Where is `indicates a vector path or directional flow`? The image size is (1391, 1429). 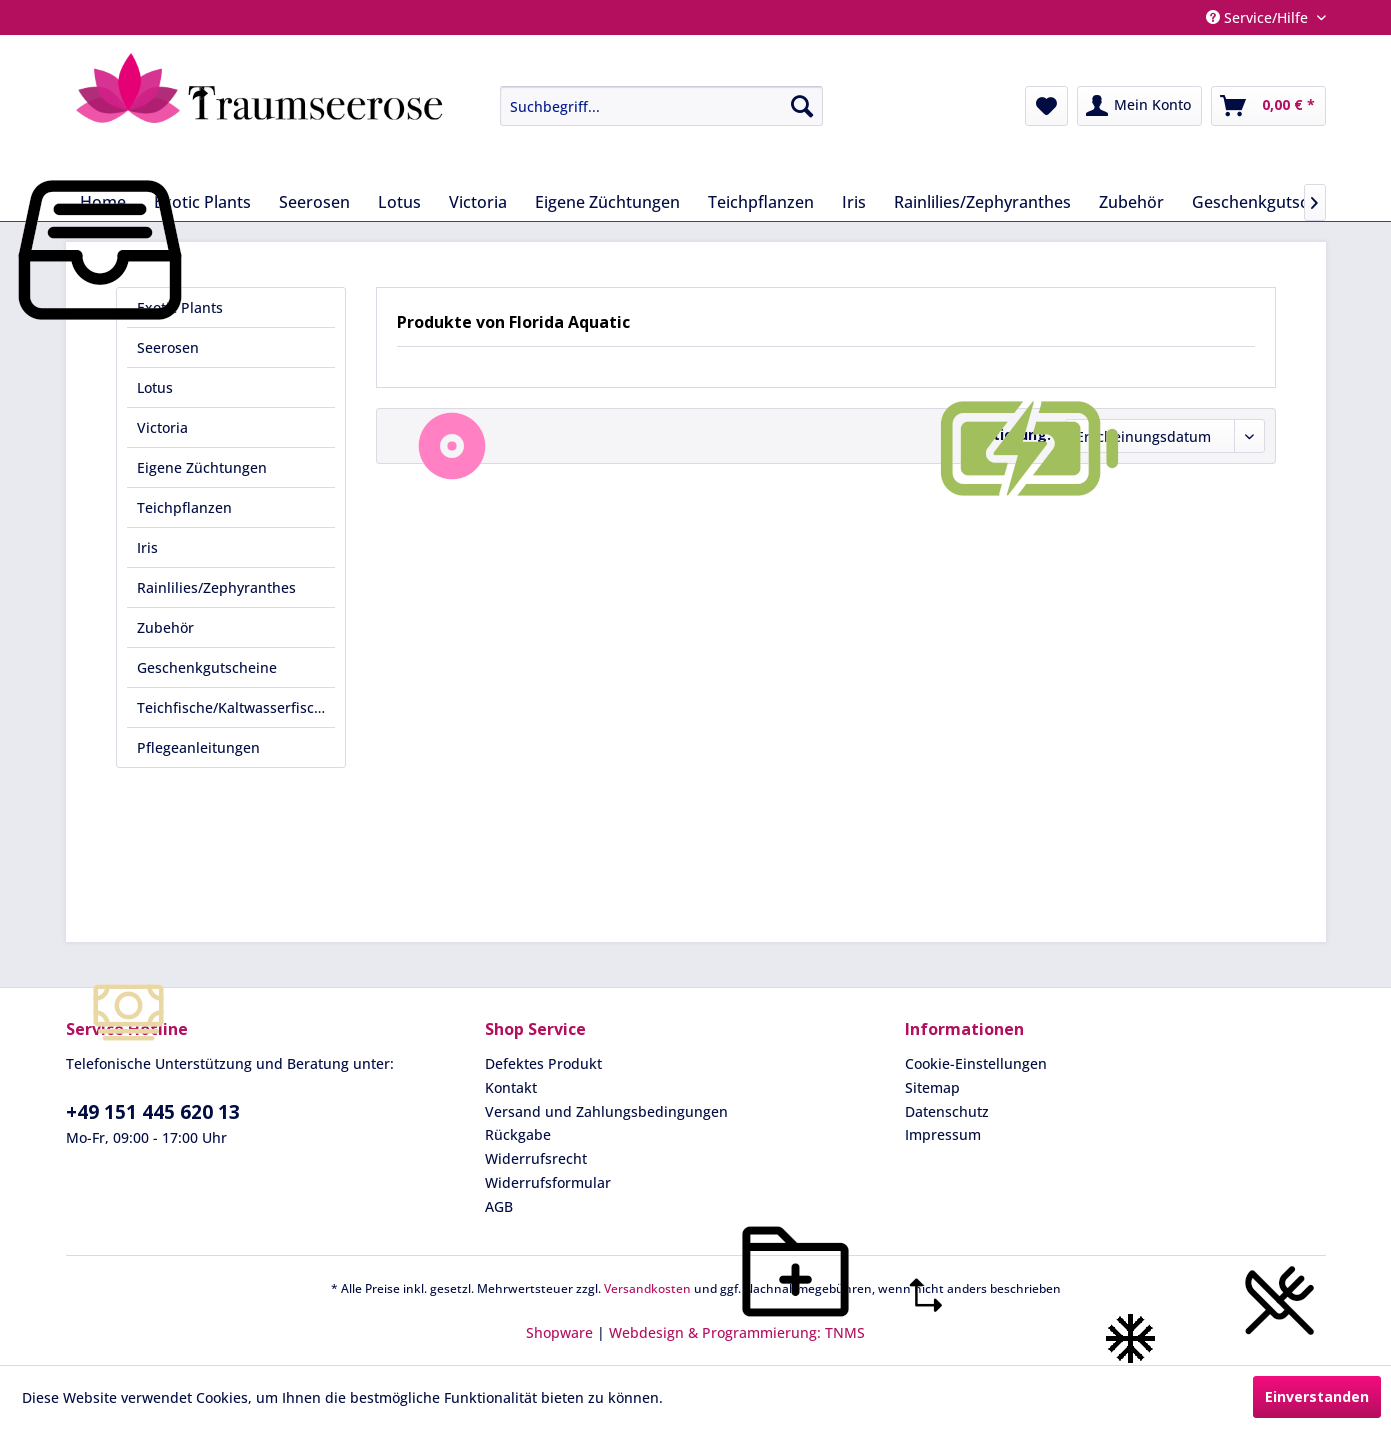
indicates a vector path or directional flow is located at coordinates (924, 1294).